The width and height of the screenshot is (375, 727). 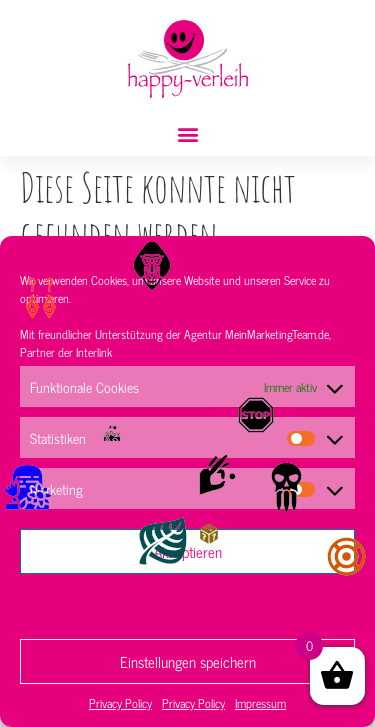 What do you see at coordinates (286, 487) in the screenshot?
I see `indicates danger or deadly hazard in game` at bounding box center [286, 487].